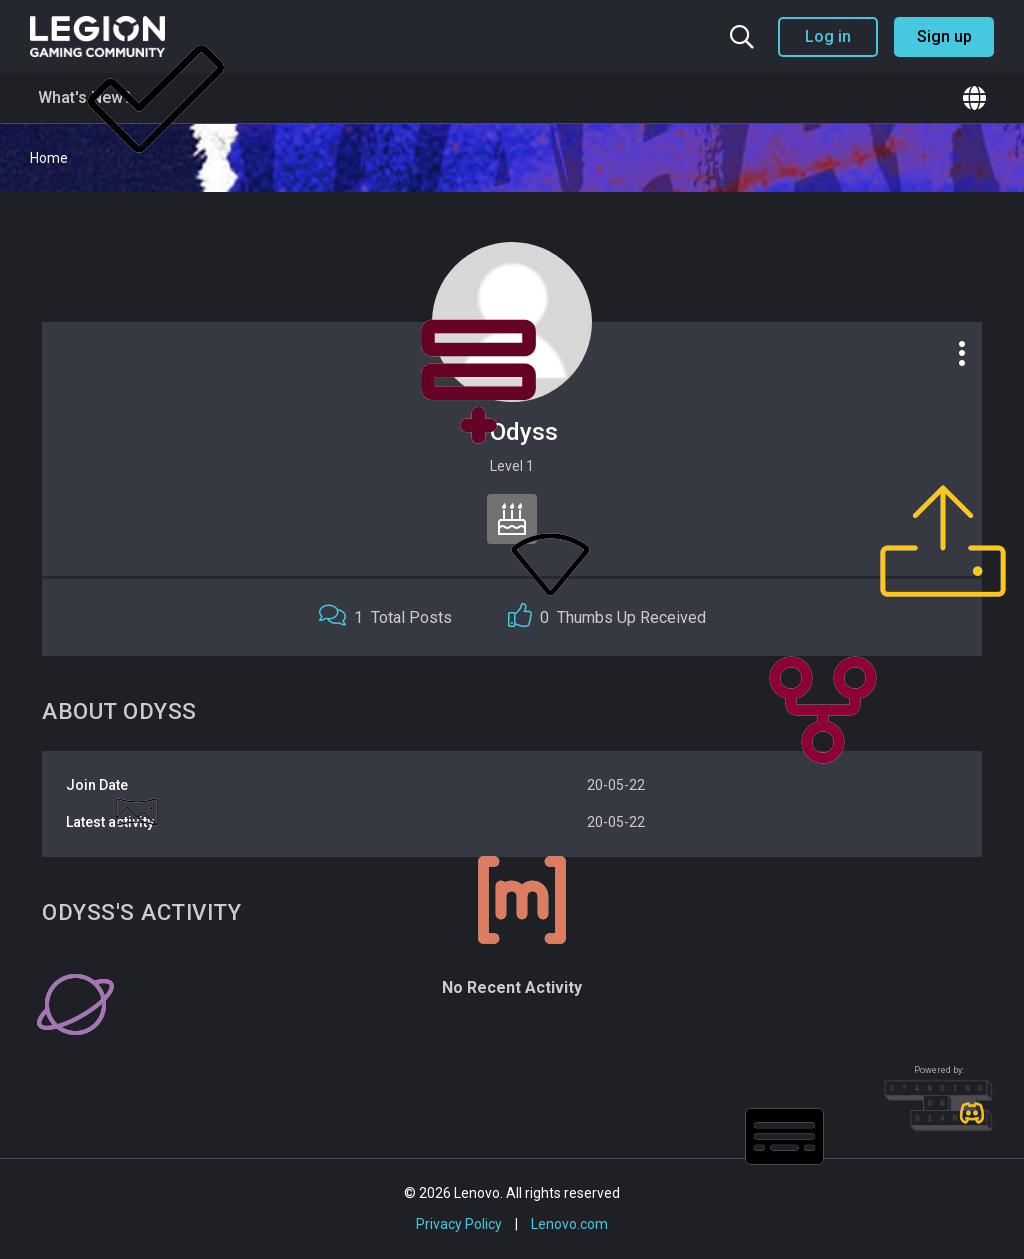 This screenshot has width=1024, height=1259. I want to click on open Discord, so click(972, 1113).